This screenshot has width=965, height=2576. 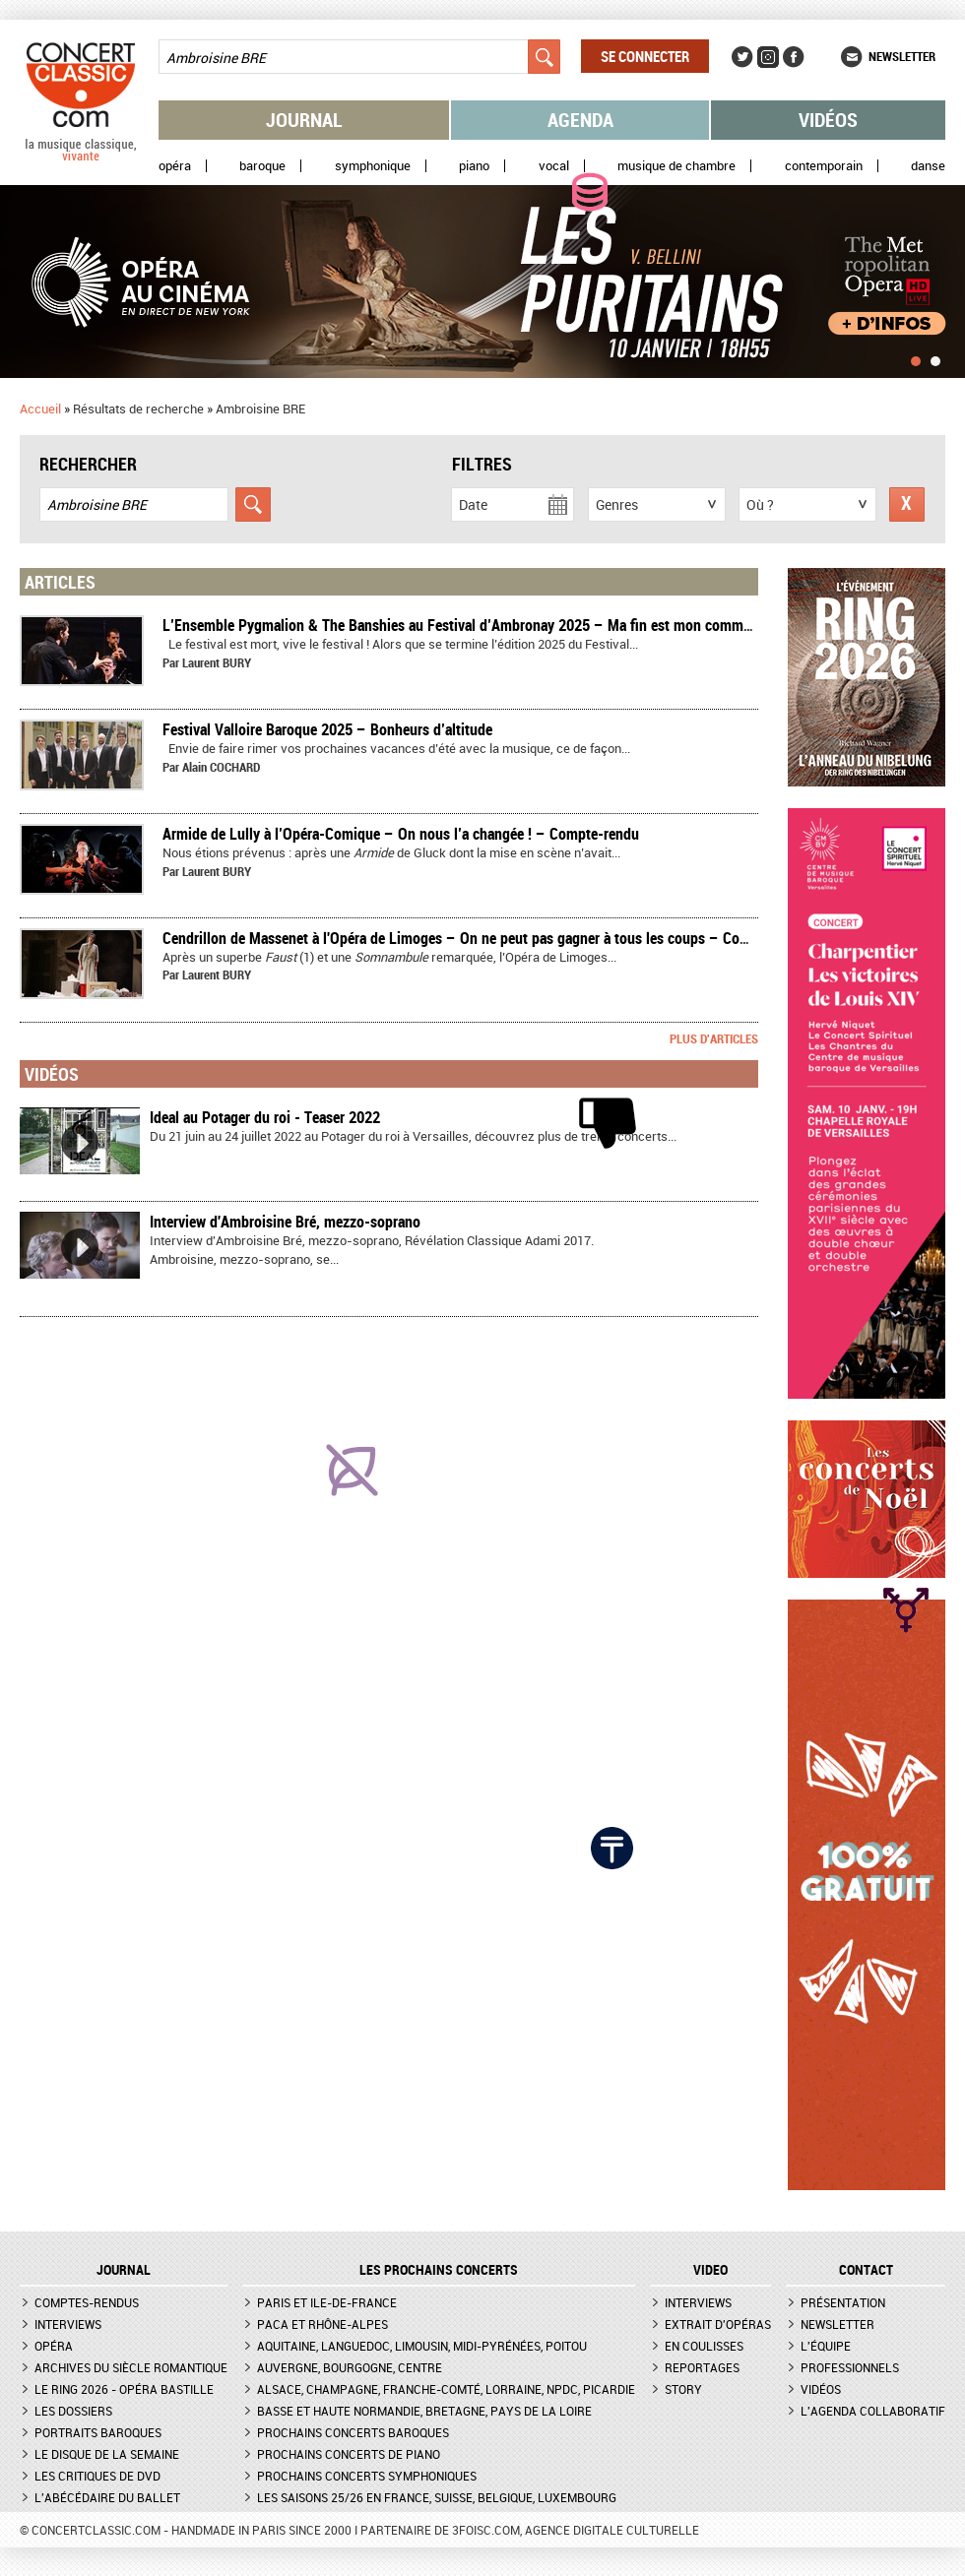 I want to click on dislike or downvote content, so click(x=608, y=1120).